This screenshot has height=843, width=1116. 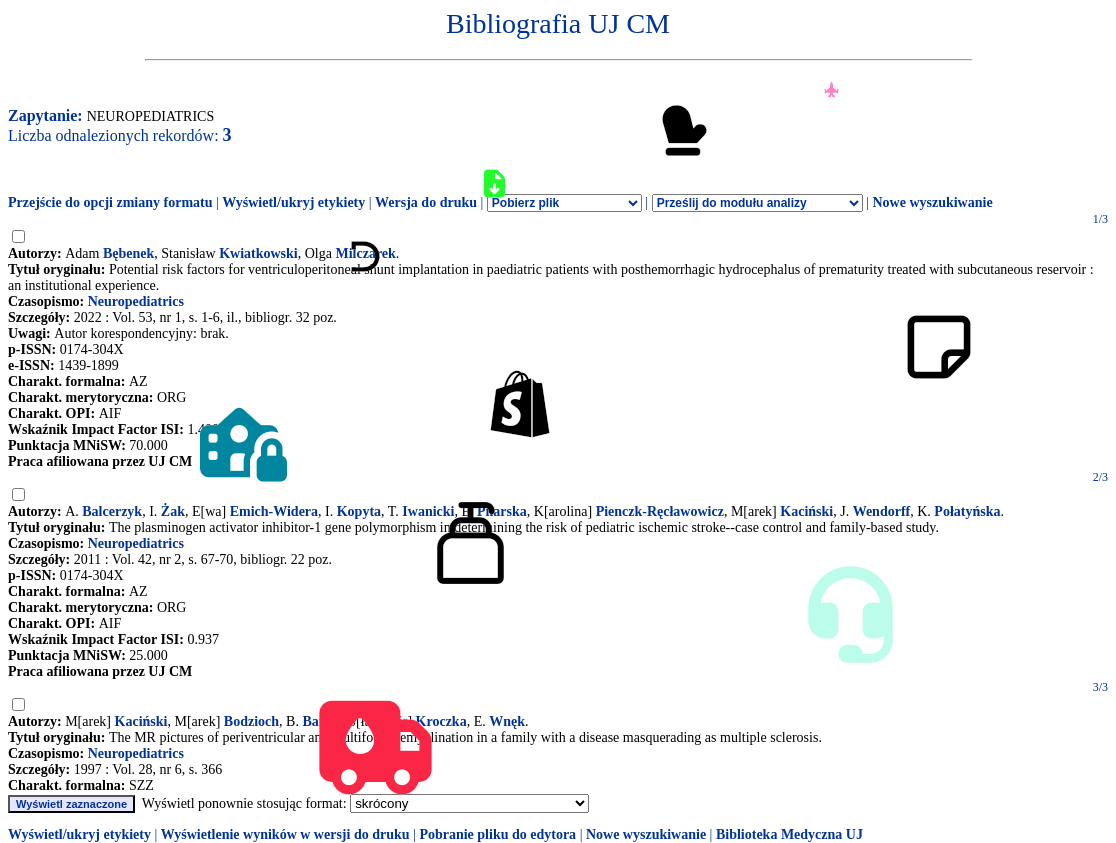 What do you see at coordinates (850, 614) in the screenshot?
I see `contact customer support` at bounding box center [850, 614].